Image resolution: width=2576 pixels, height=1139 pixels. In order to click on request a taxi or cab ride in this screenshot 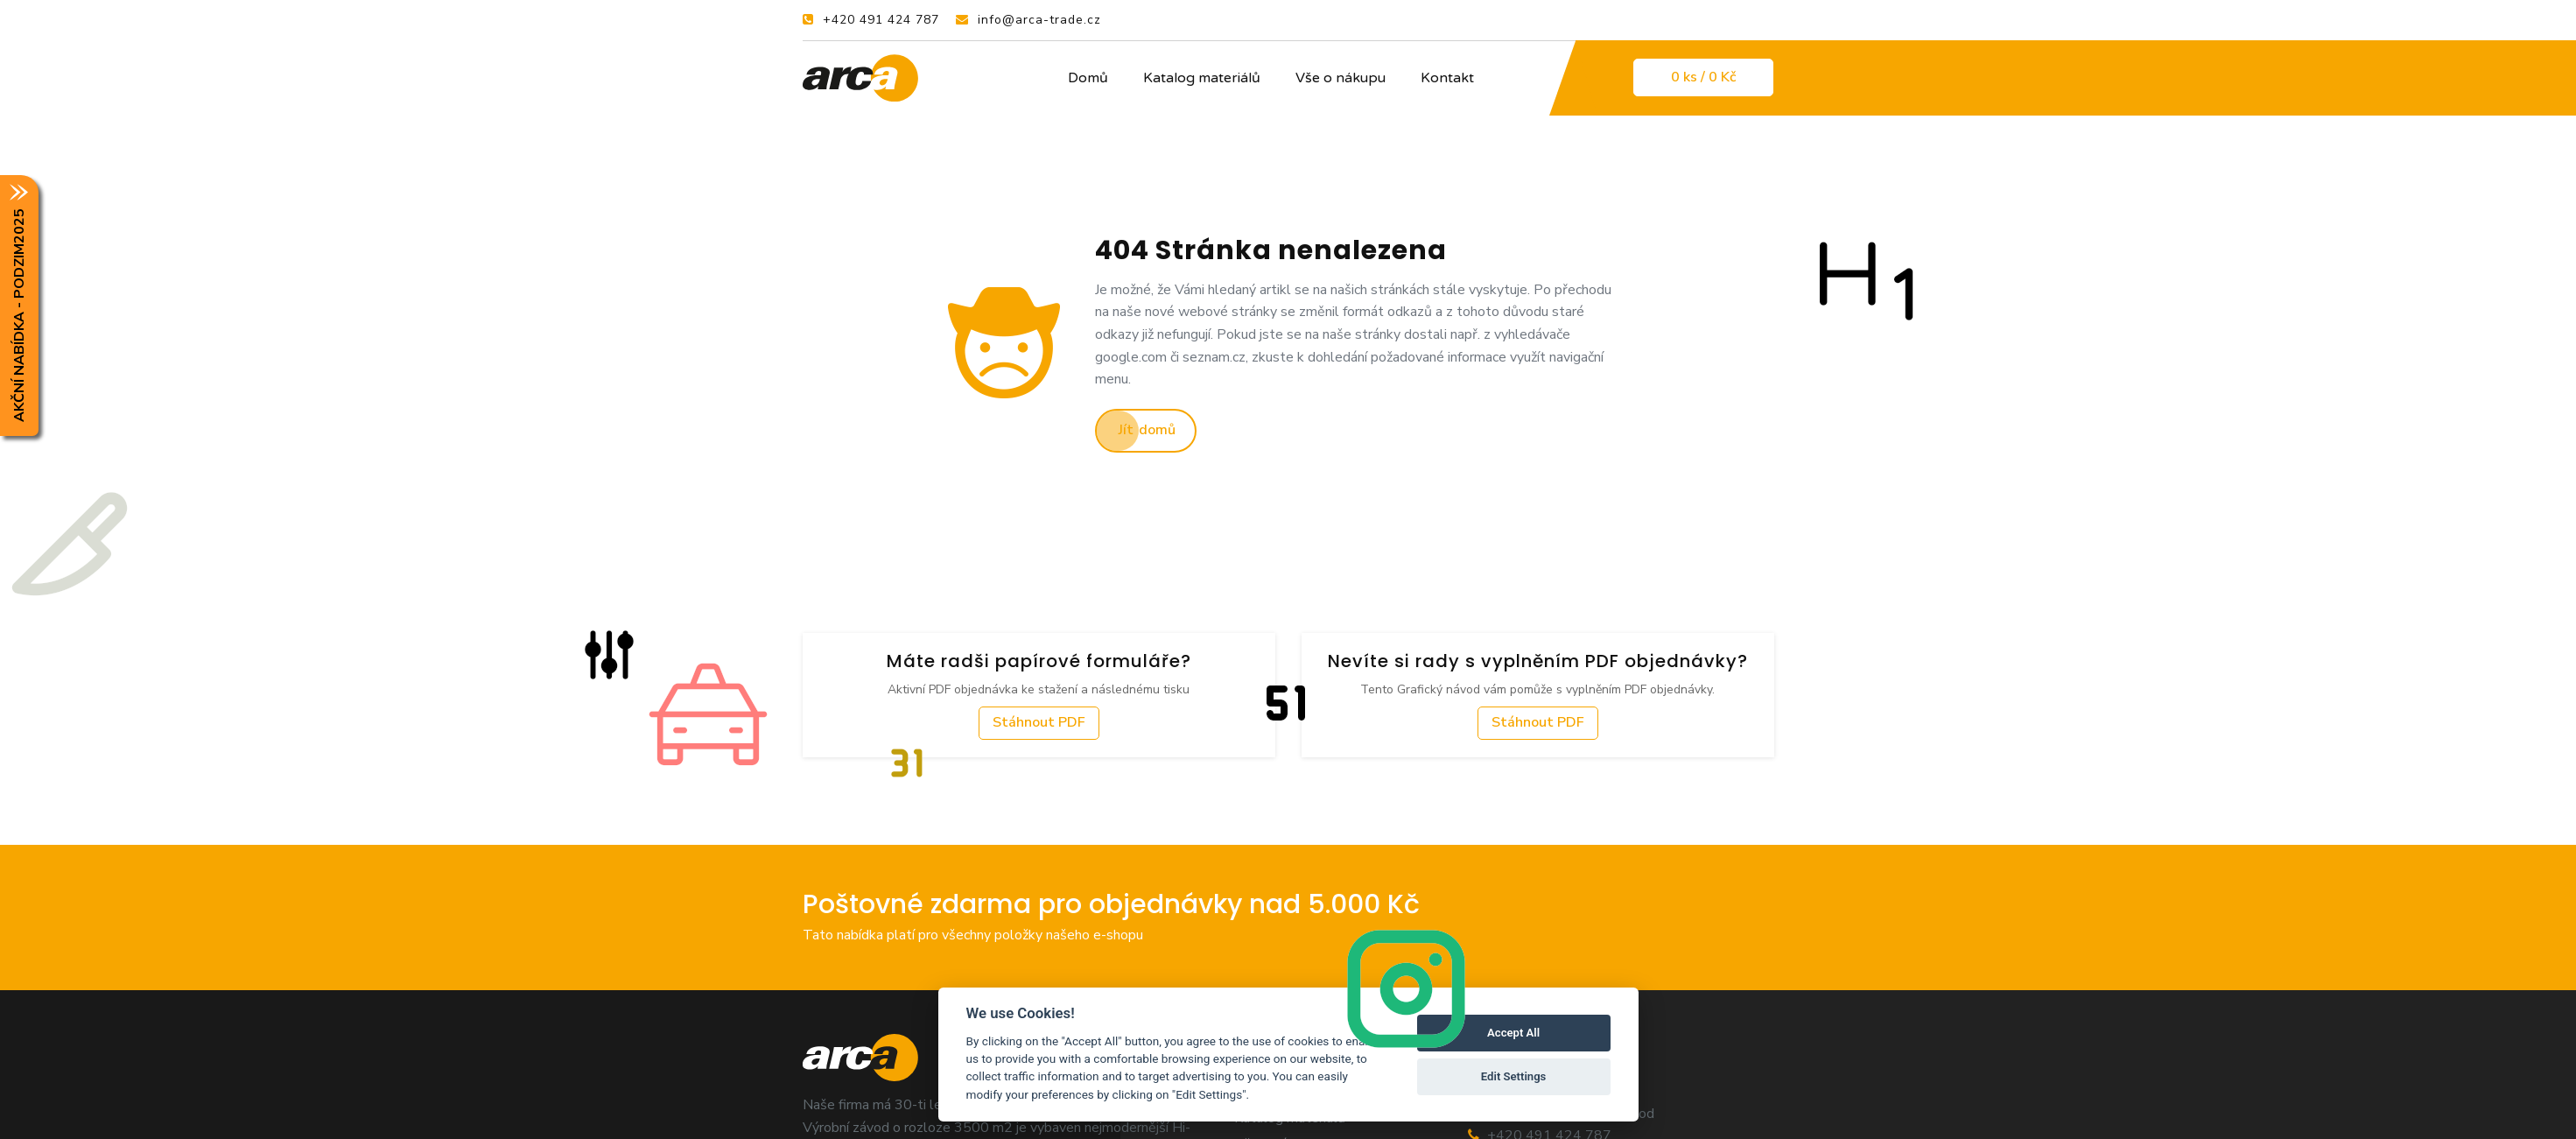, I will do `click(708, 722)`.